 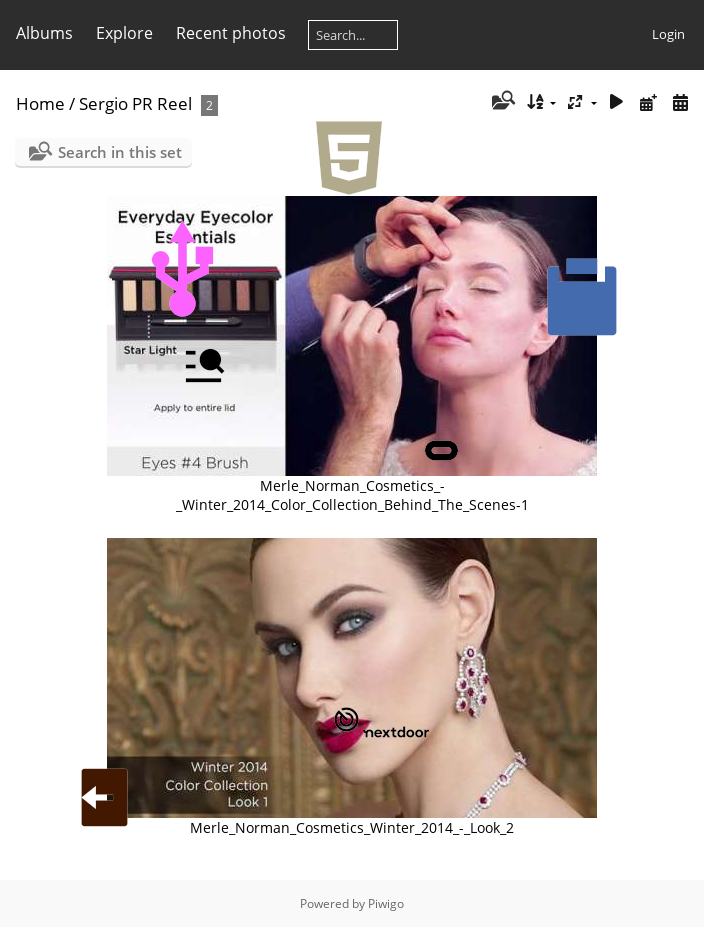 What do you see at coordinates (346, 719) in the screenshot?
I see `scan a QR code or barcode` at bounding box center [346, 719].